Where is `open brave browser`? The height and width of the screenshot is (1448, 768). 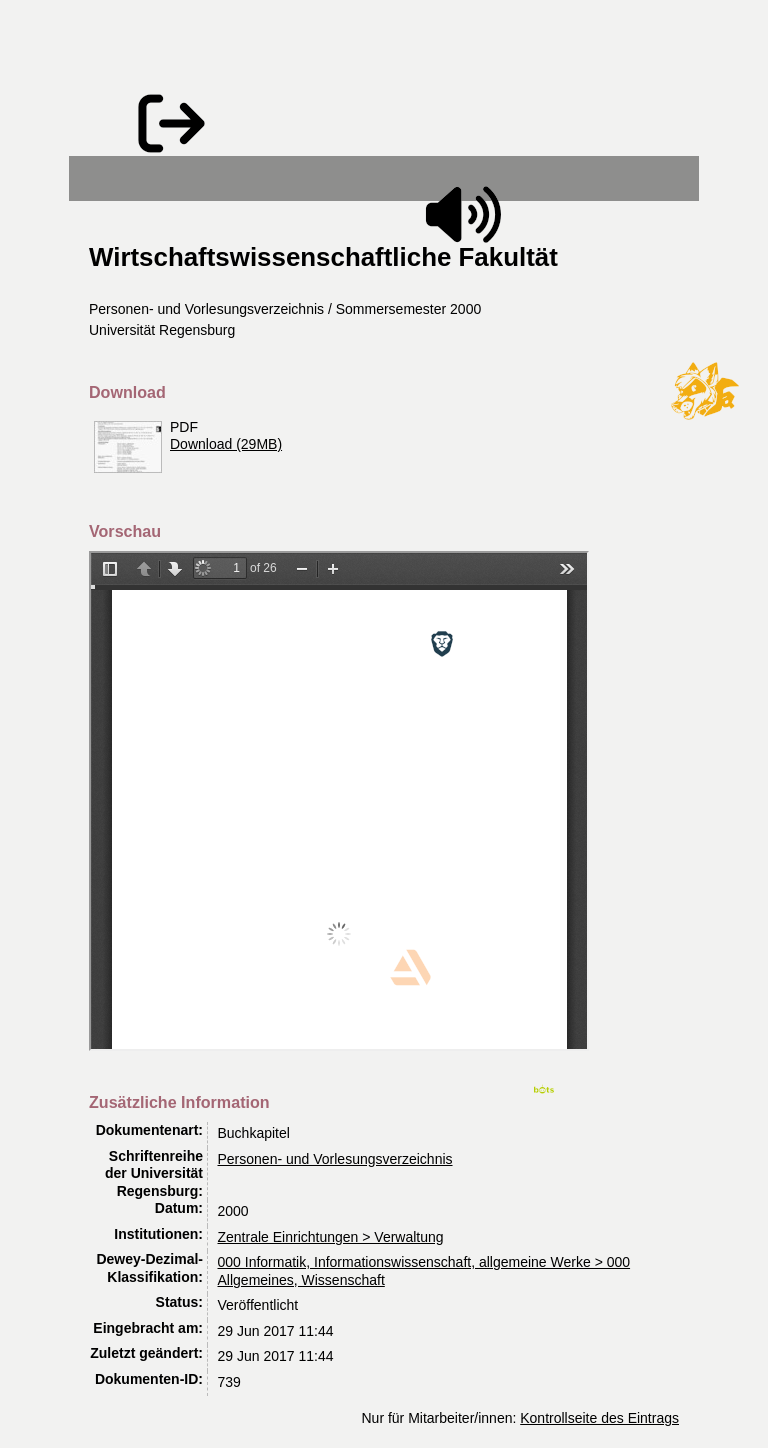 open brave browser is located at coordinates (442, 644).